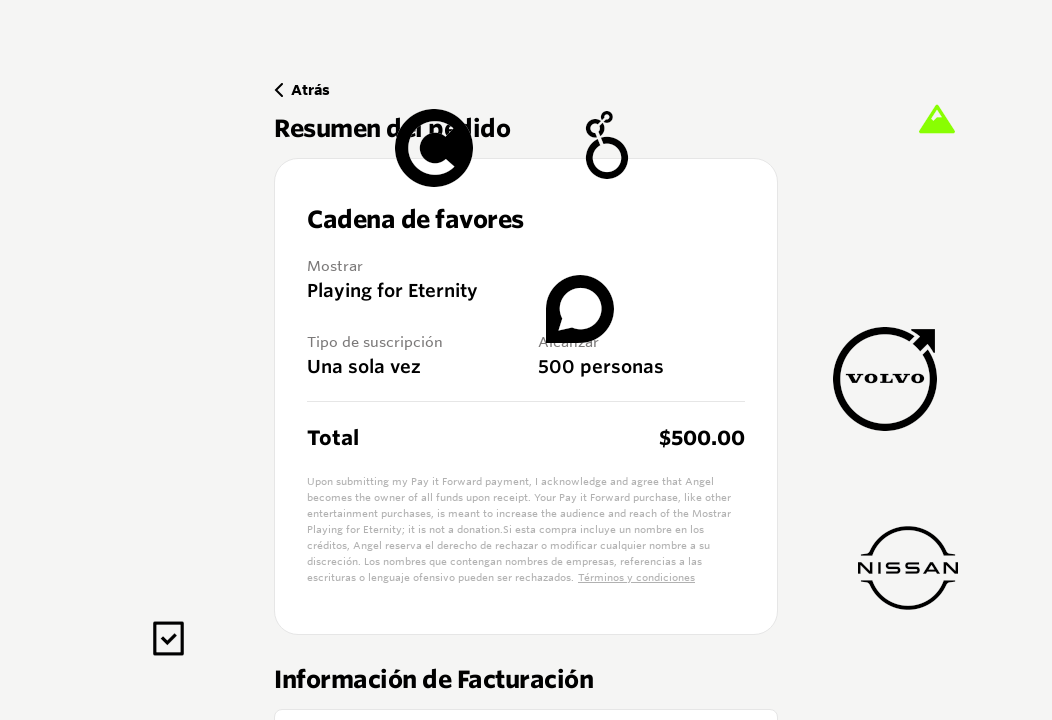  Describe the element at coordinates (580, 309) in the screenshot. I see `open Discourse community forum` at that location.